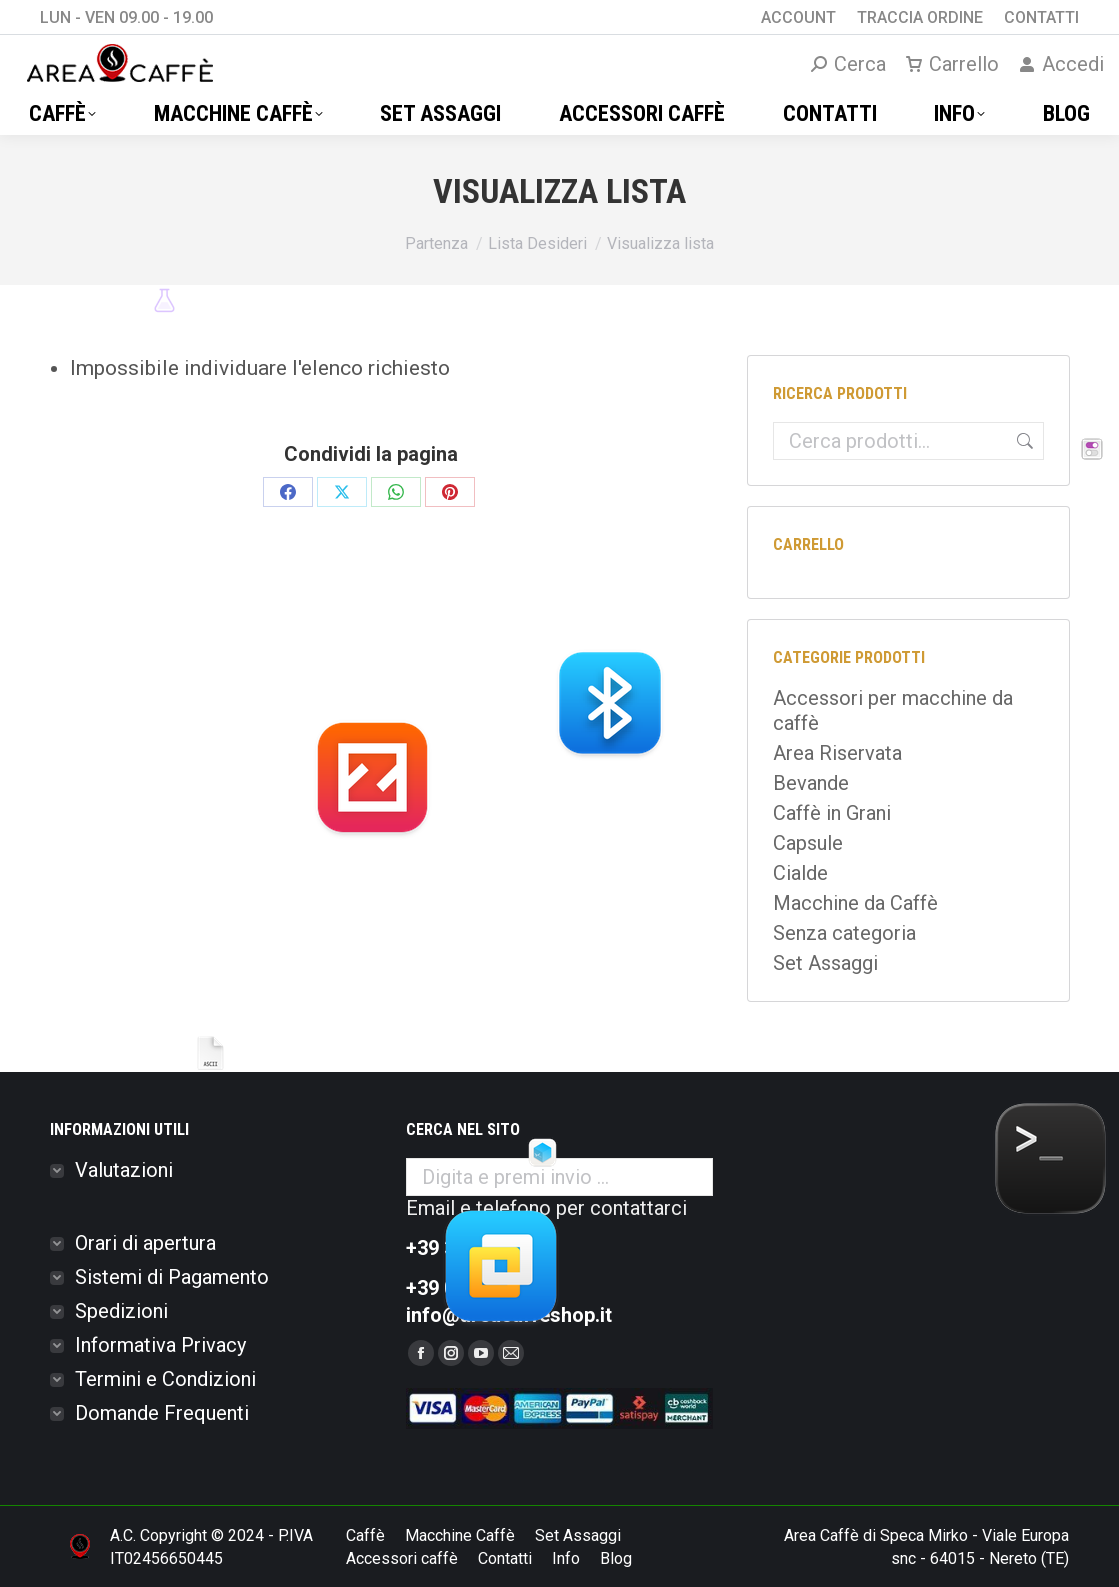 The width and height of the screenshot is (1119, 1587). What do you see at coordinates (164, 300) in the screenshot?
I see `access science or chemistry applications` at bounding box center [164, 300].